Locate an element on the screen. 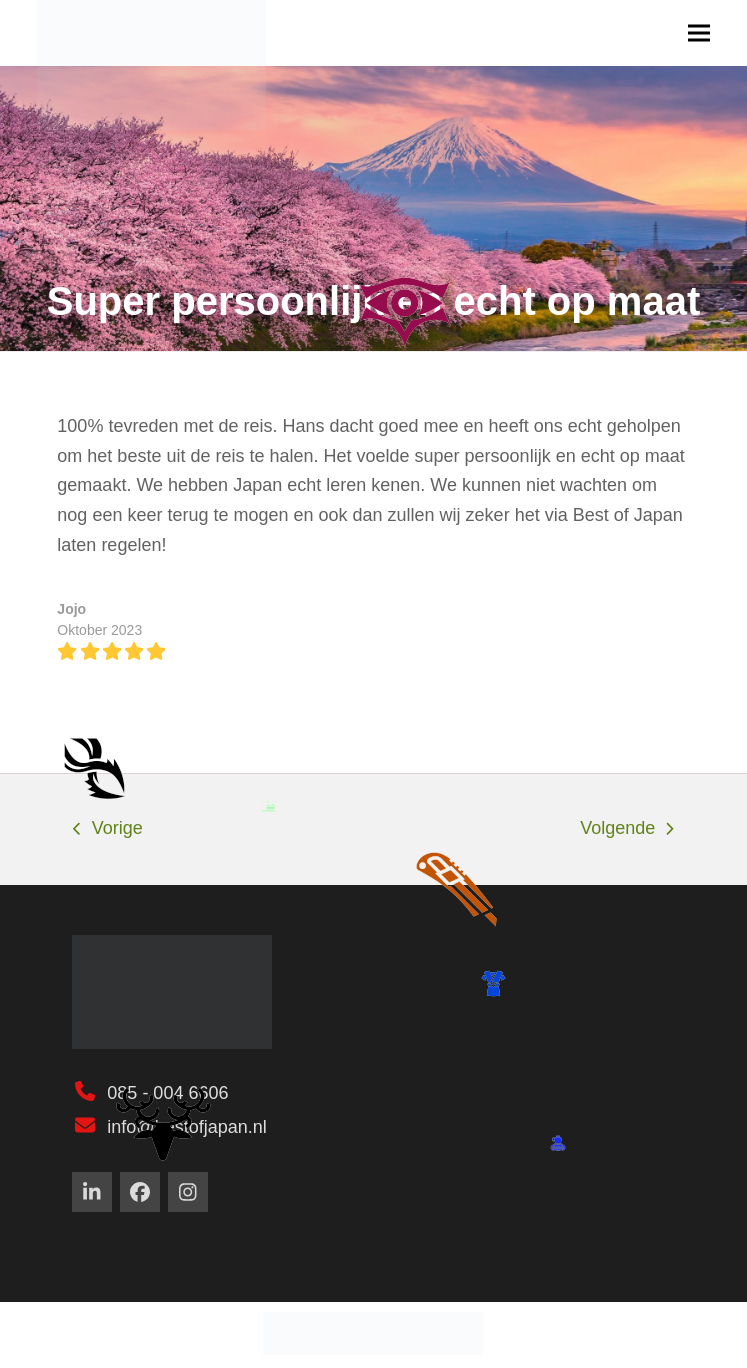 Image resolution: width=747 pixels, height=1368 pixels. access cutting or trimming tools is located at coordinates (456, 889).